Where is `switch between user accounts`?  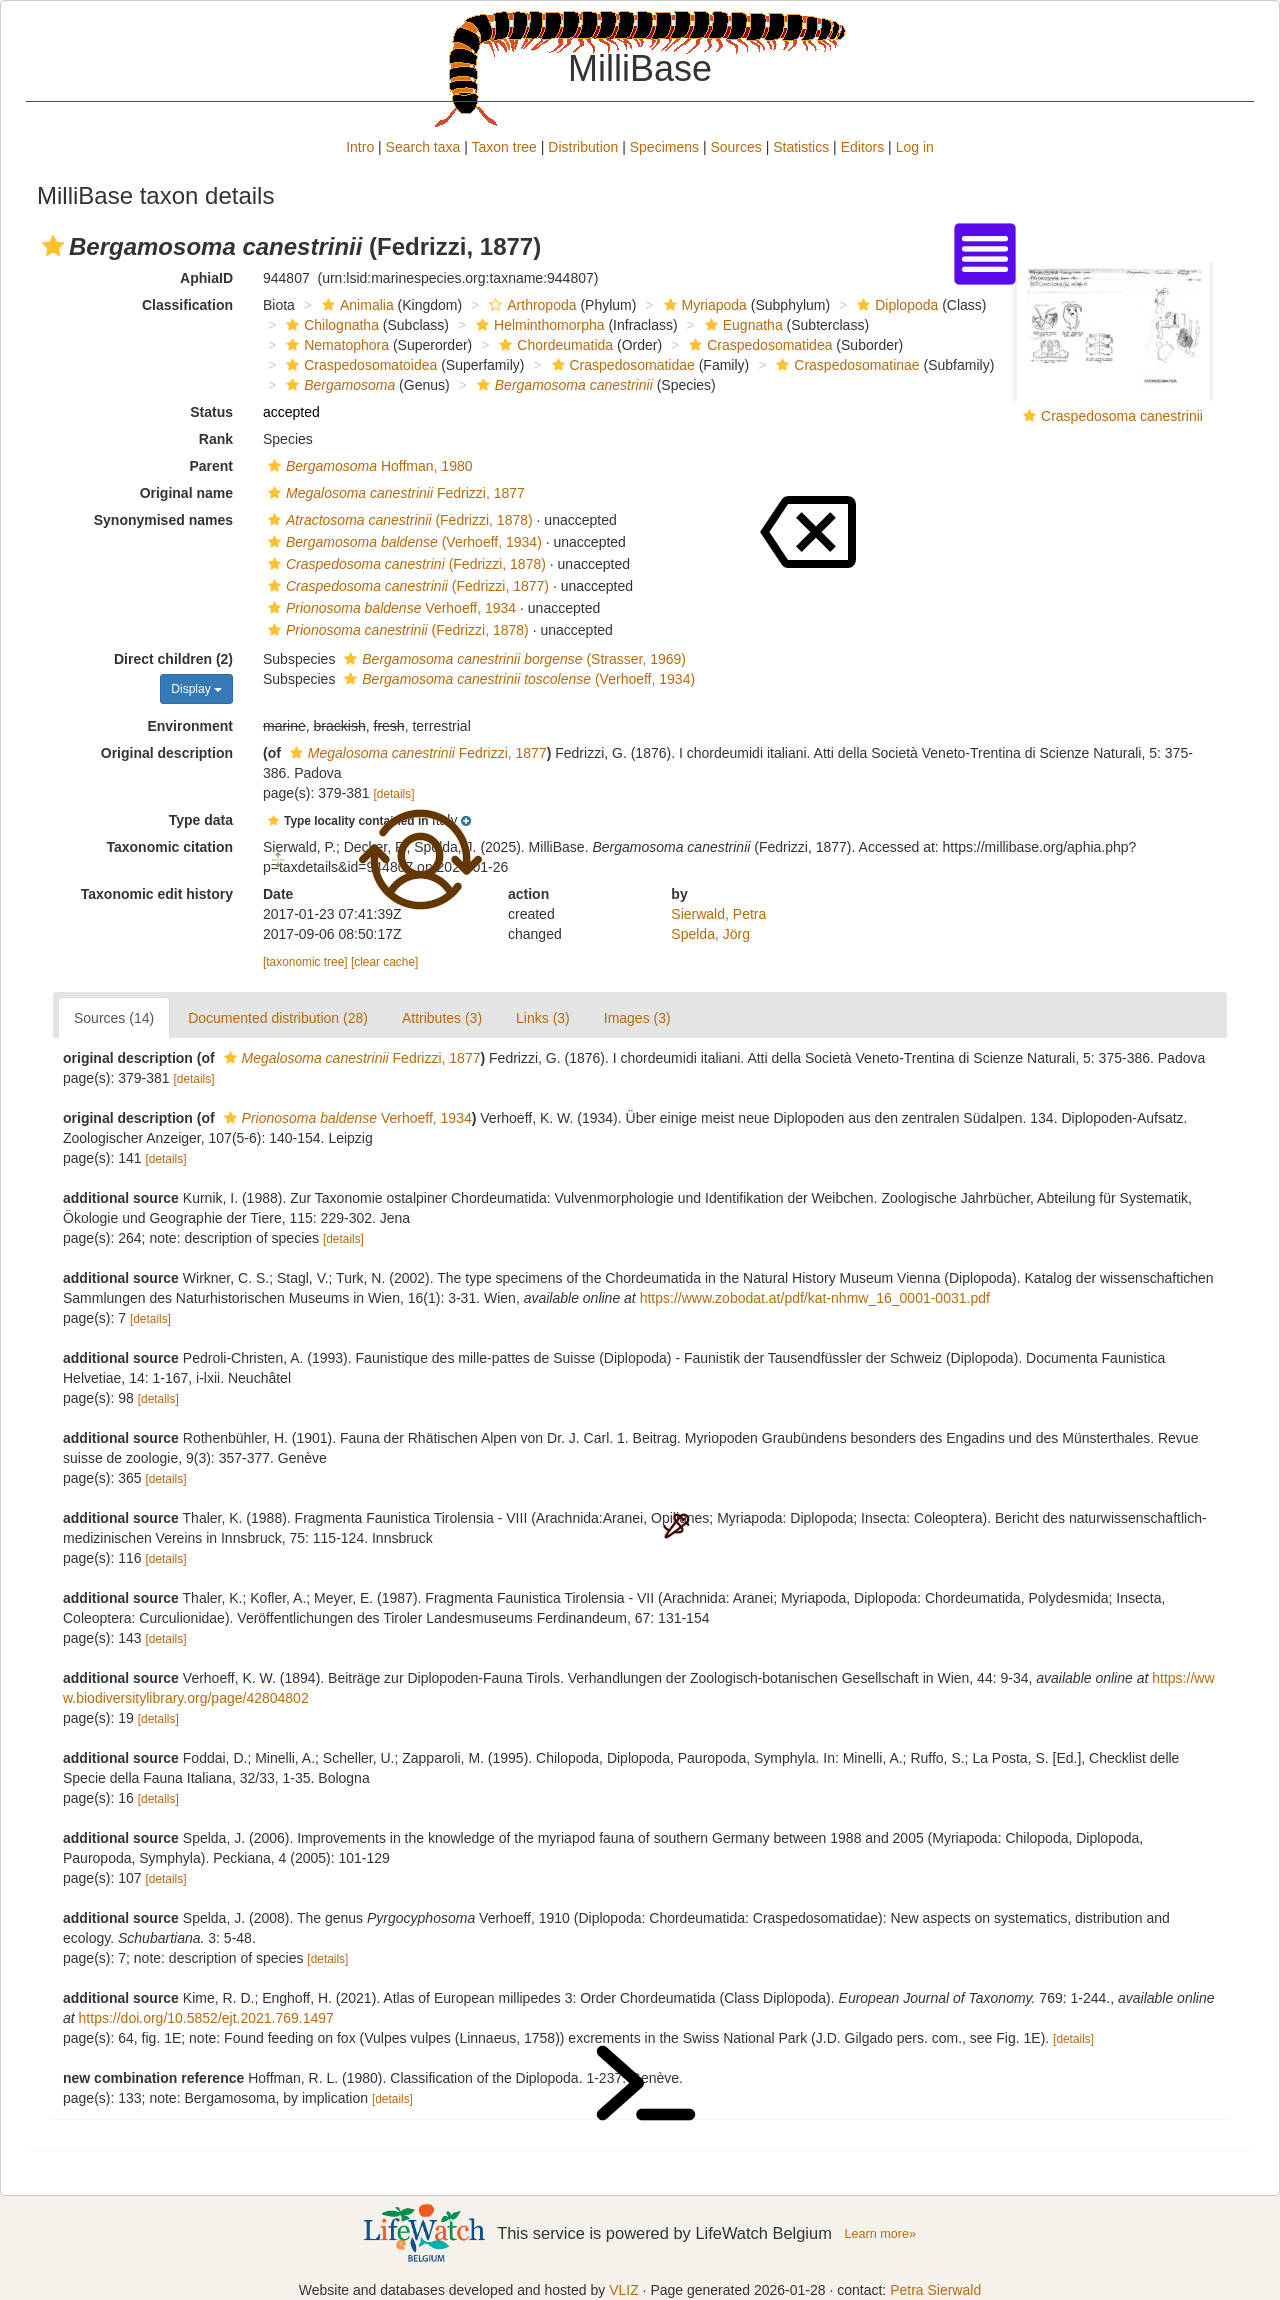
switch between user accounts is located at coordinates (420, 859).